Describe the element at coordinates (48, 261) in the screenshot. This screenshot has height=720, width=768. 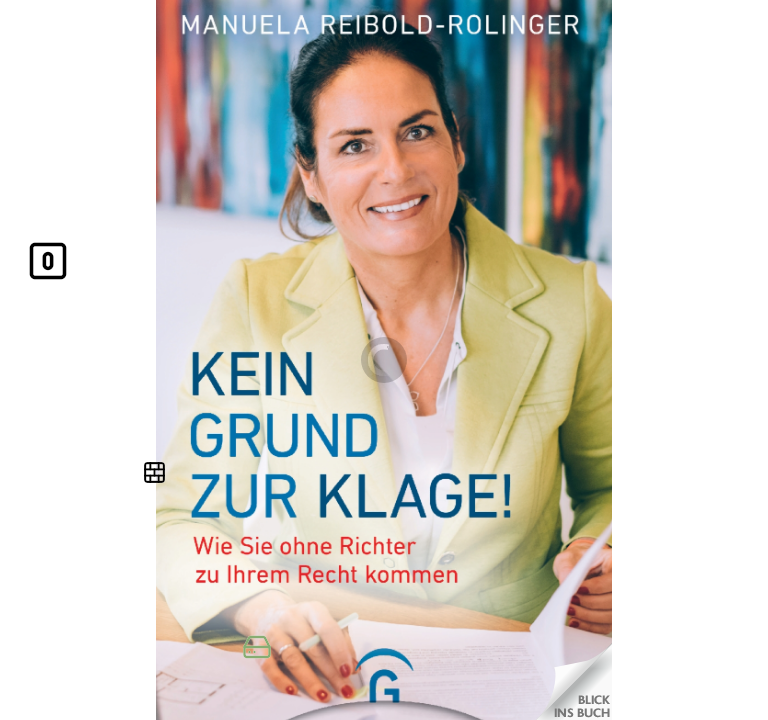
I see `represents the letter "o" in a text or keyboard input` at that location.